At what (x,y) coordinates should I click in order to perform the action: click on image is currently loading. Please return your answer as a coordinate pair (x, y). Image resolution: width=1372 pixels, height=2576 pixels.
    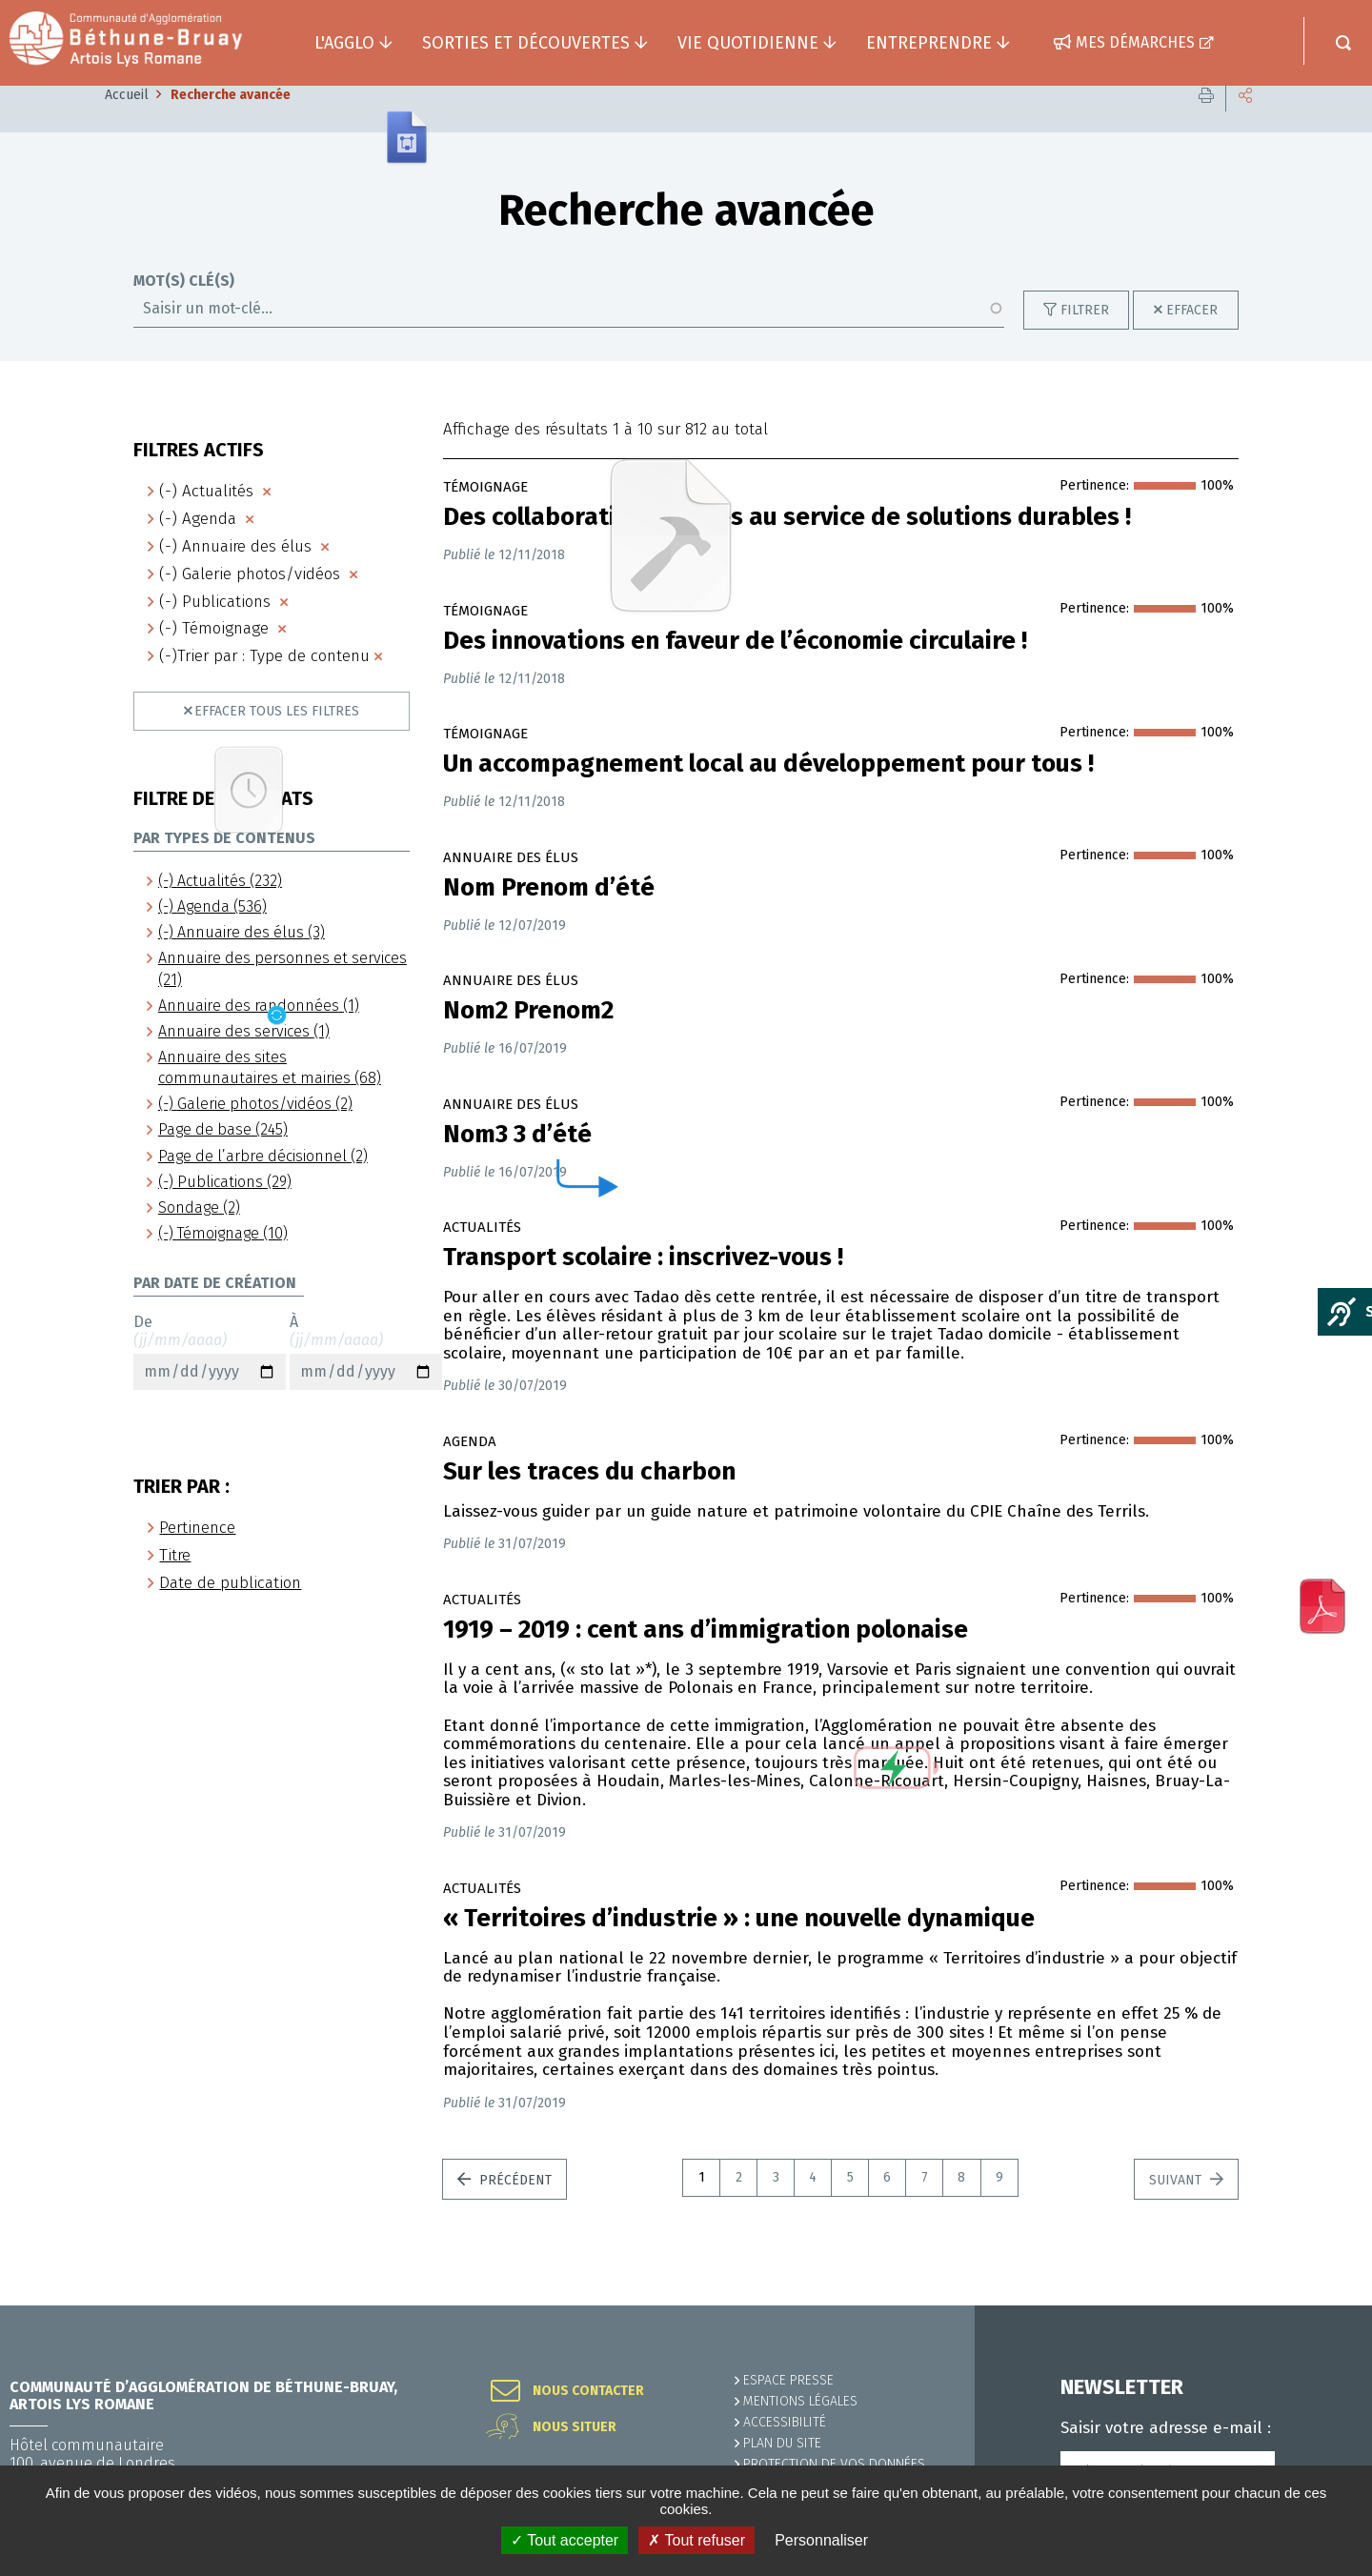
    Looking at the image, I should click on (249, 790).